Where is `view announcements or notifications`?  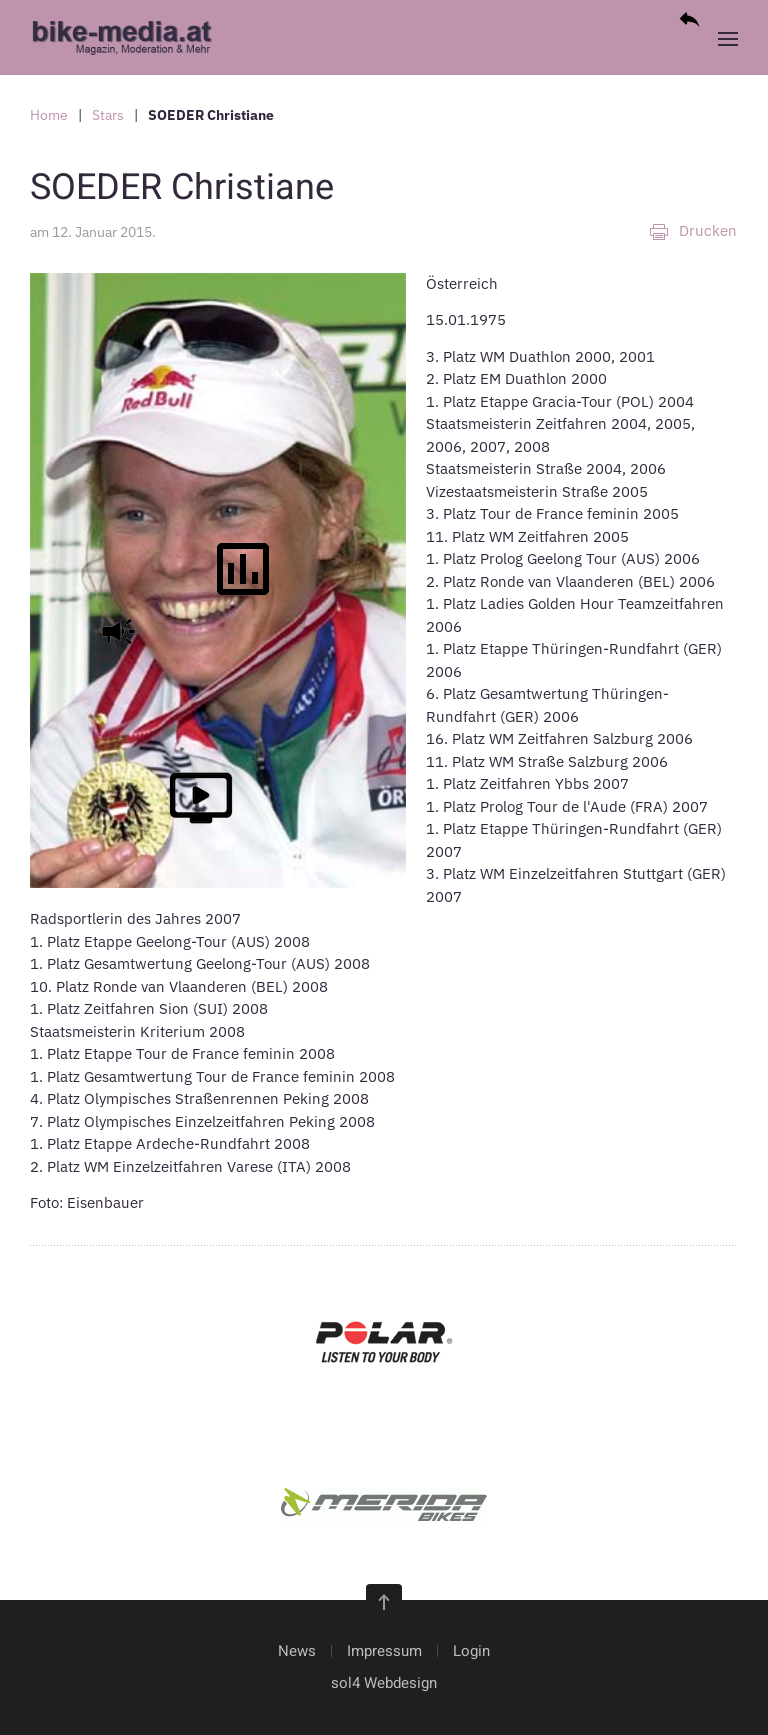
view announcements or notifications is located at coordinates (118, 631).